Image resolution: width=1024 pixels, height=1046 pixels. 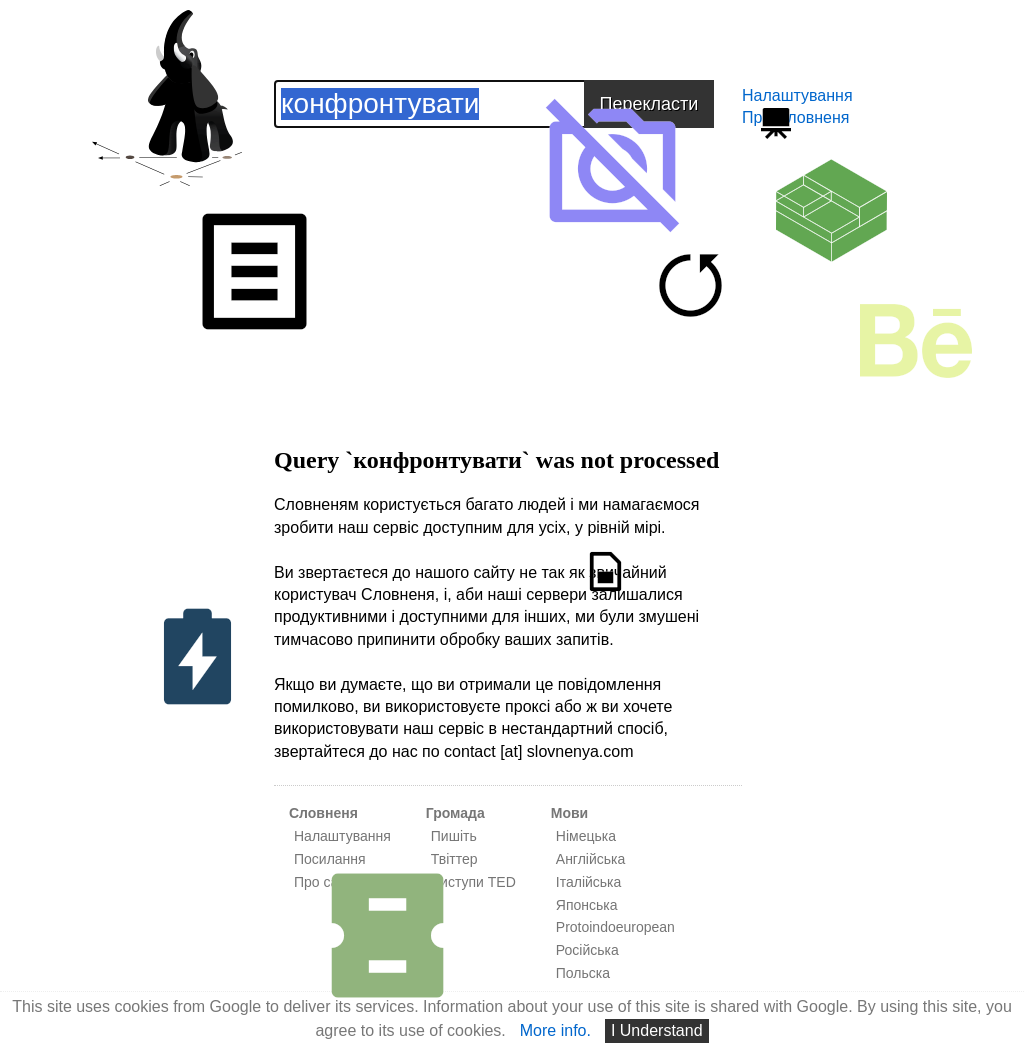 I want to click on visit behance portfolio, so click(x=916, y=341).